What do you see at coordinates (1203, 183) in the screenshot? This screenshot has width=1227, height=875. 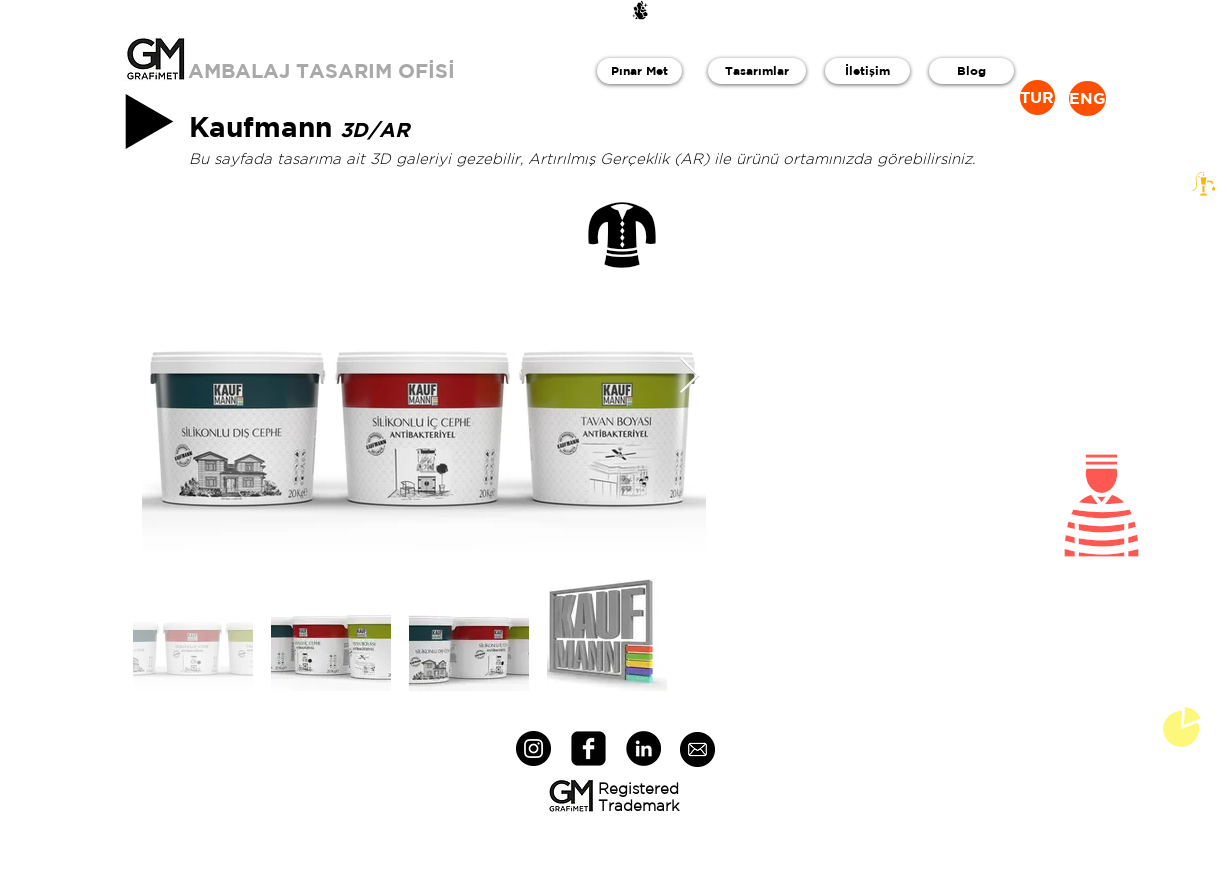 I see `manual water pump tool or equipment` at bounding box center [1203, 183].